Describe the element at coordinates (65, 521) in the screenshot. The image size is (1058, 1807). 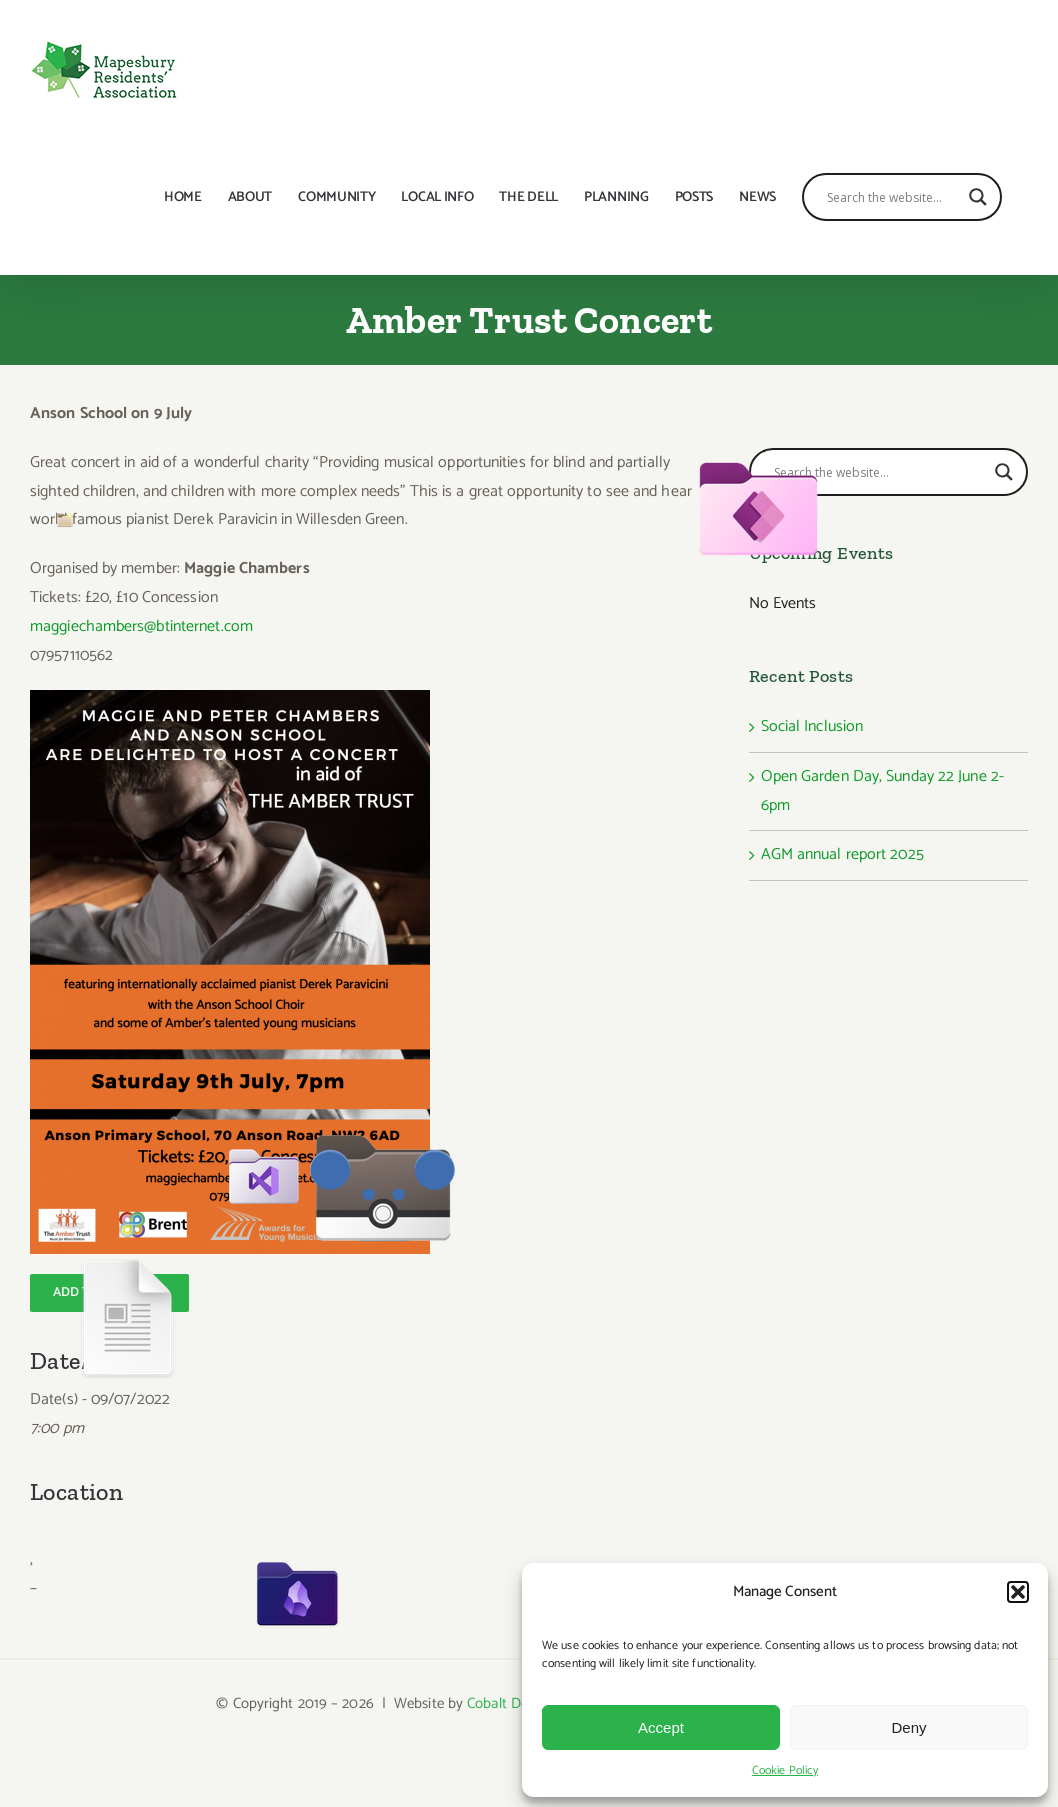
I see `create a new folder` at that location.